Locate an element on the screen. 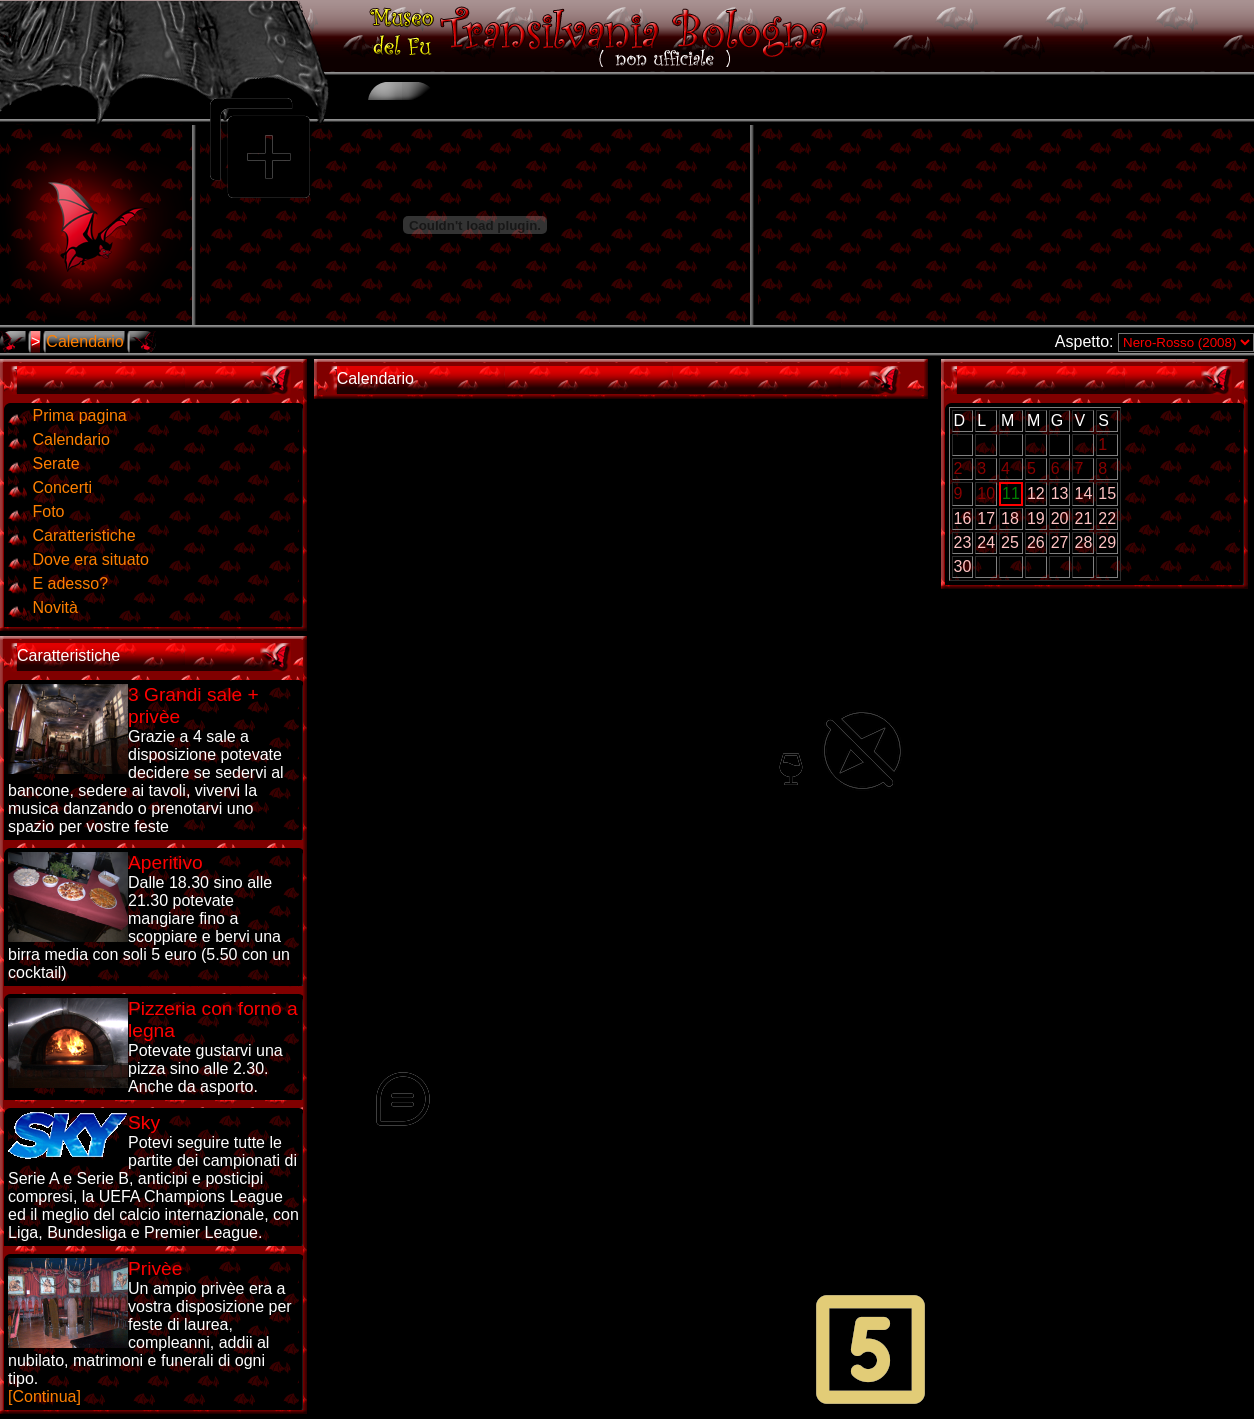 The width and height of the screenshot is (1254, 1419). open chat or messaging is located at coordinates (402, 1100).